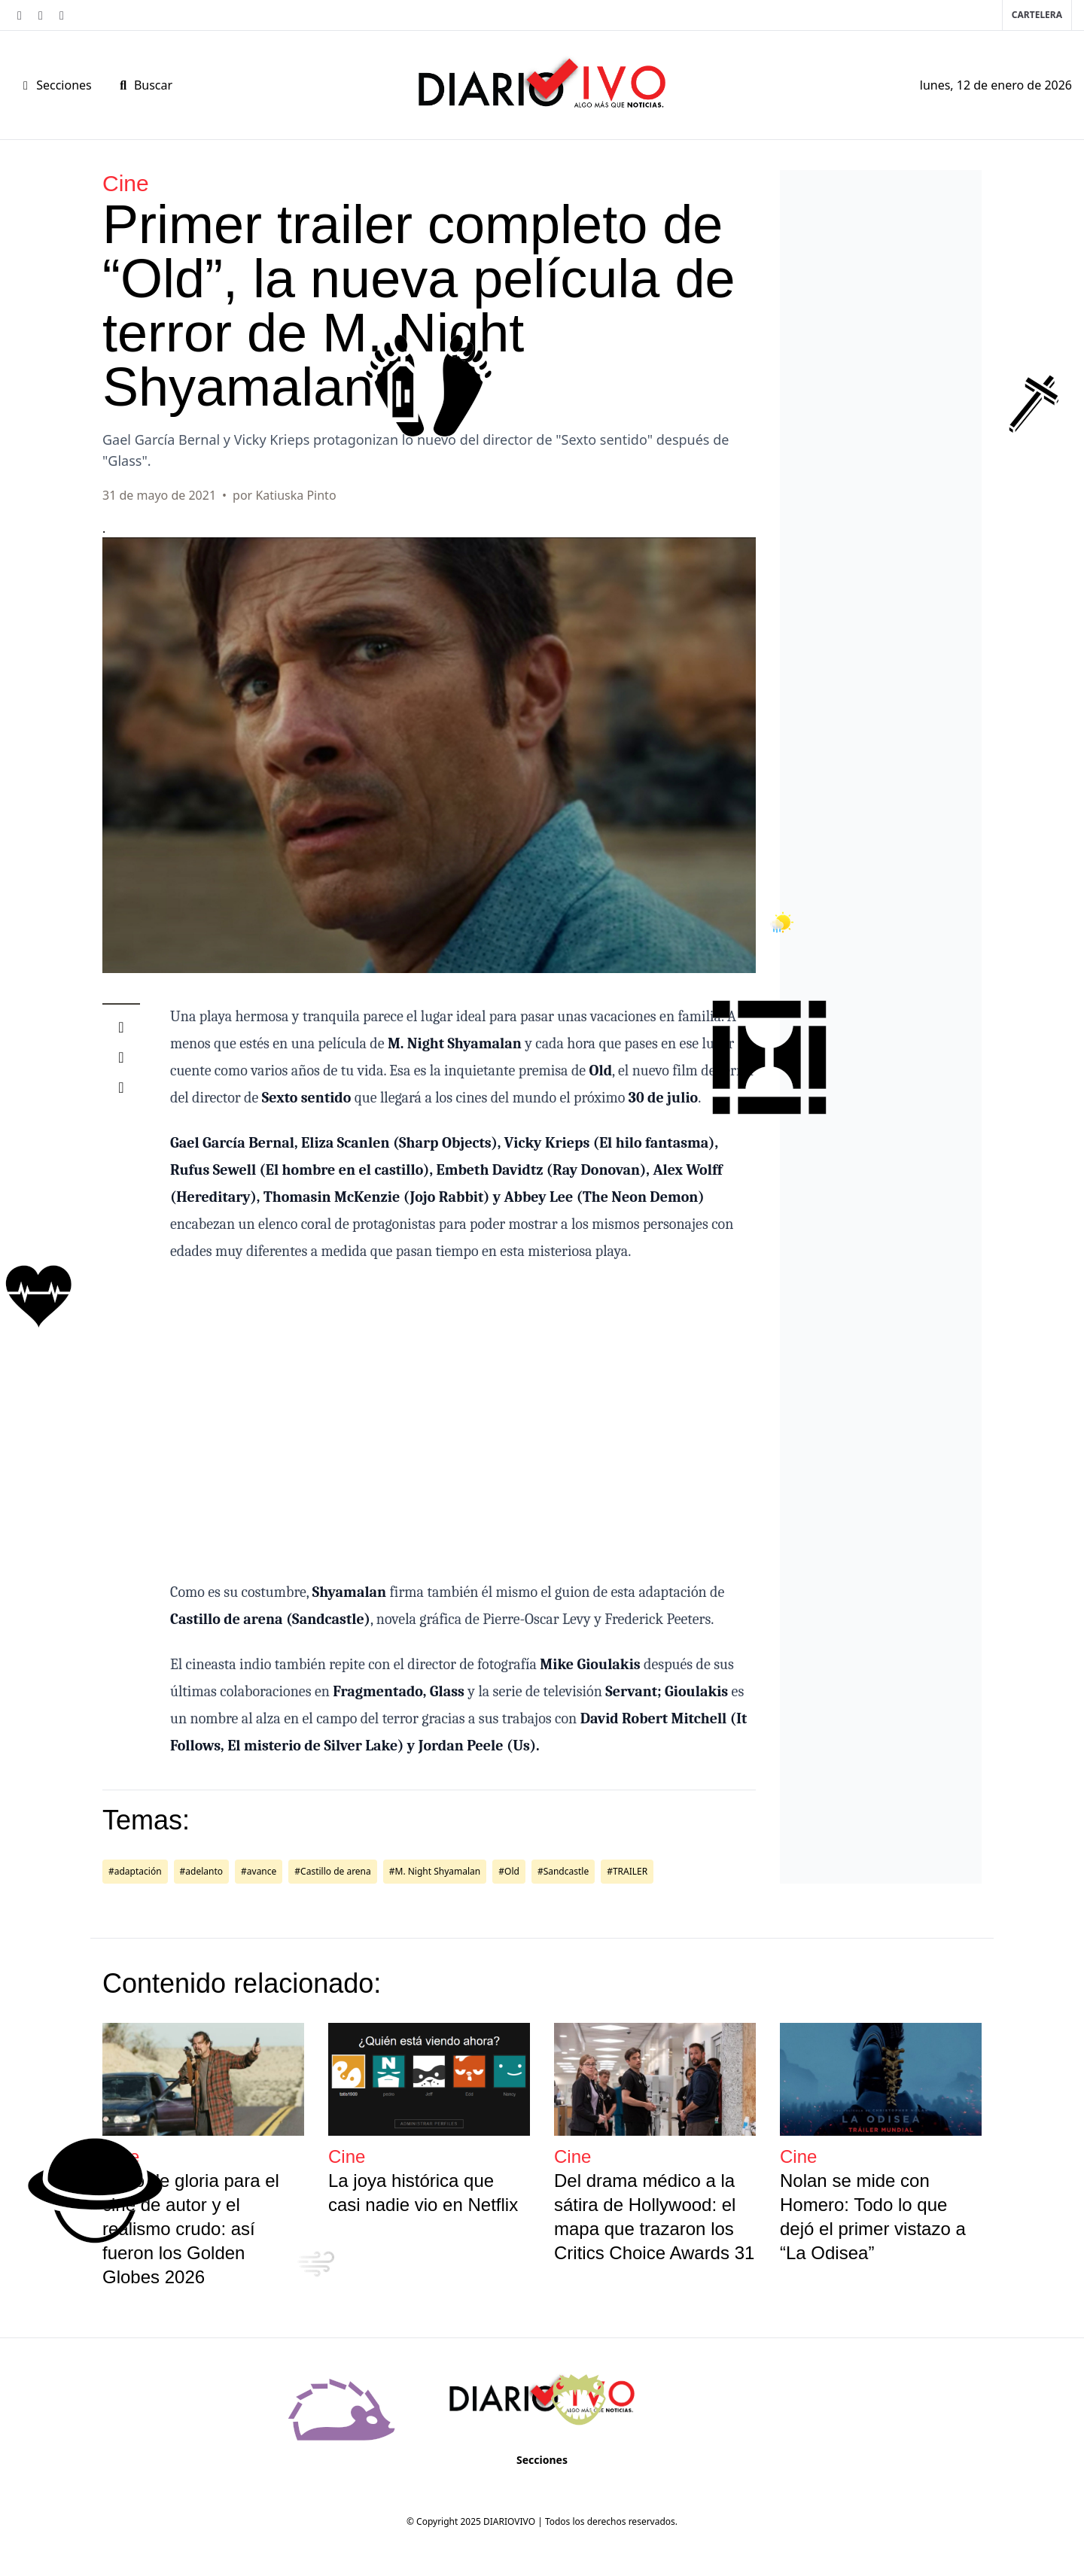  I want to click on decorative animal icon for games or profiles, so click(341, 2410).